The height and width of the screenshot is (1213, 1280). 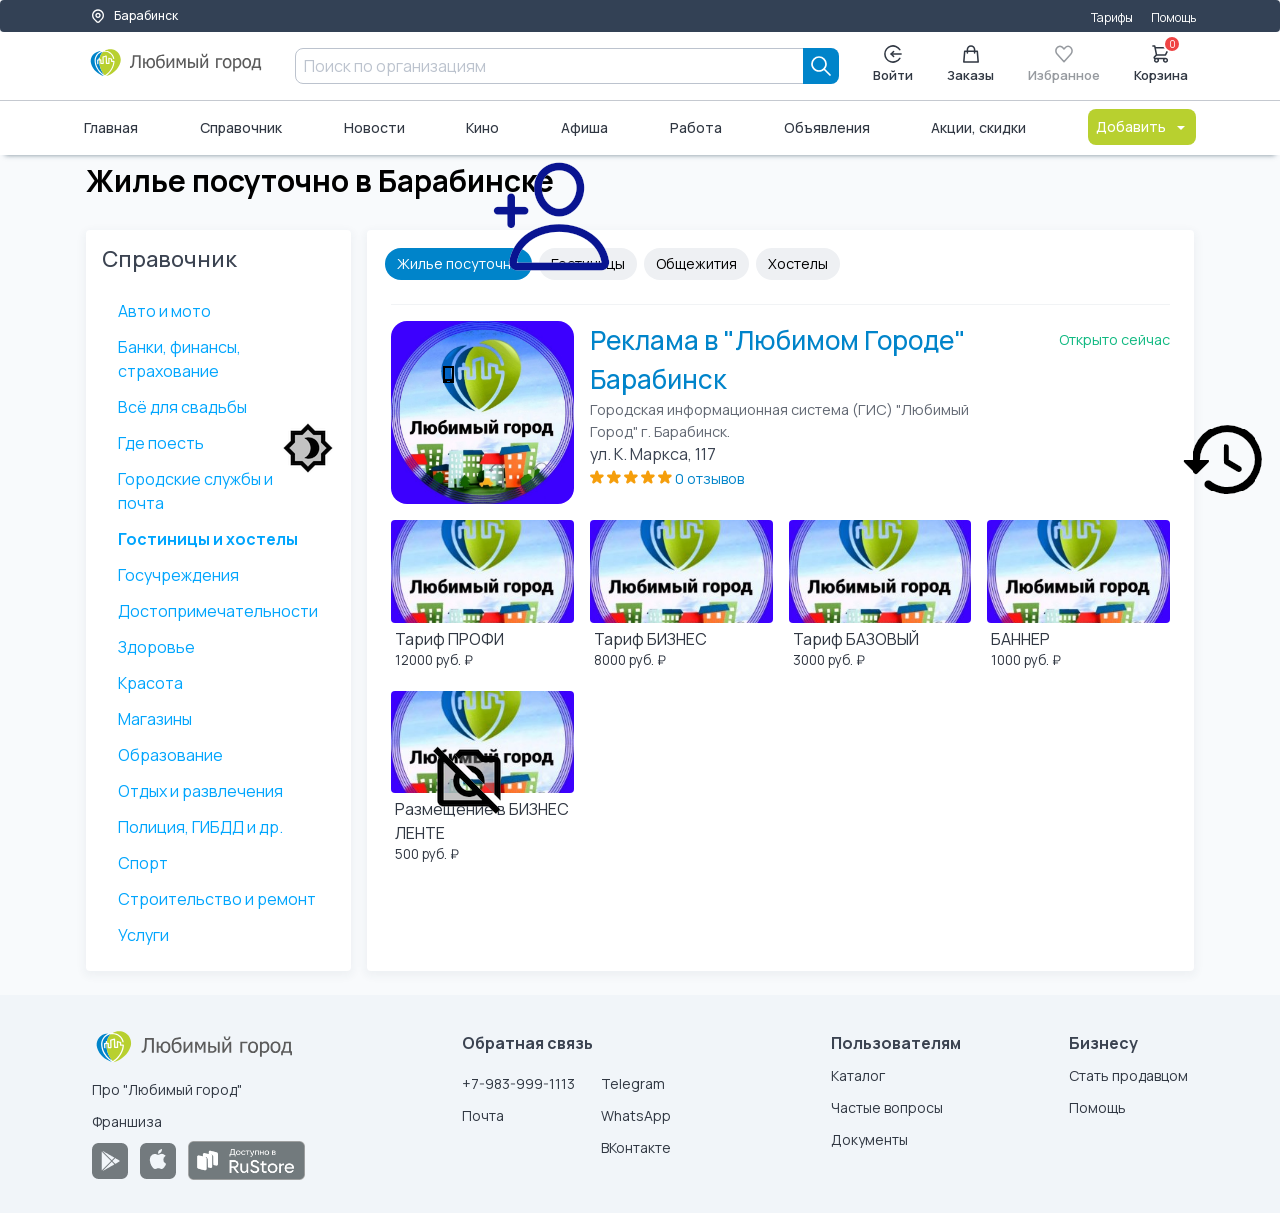 What do you see at coordinates (448, 374) in the screenshot?
I see `indicates android device or mobile phone` at bounding box center [448, 374].